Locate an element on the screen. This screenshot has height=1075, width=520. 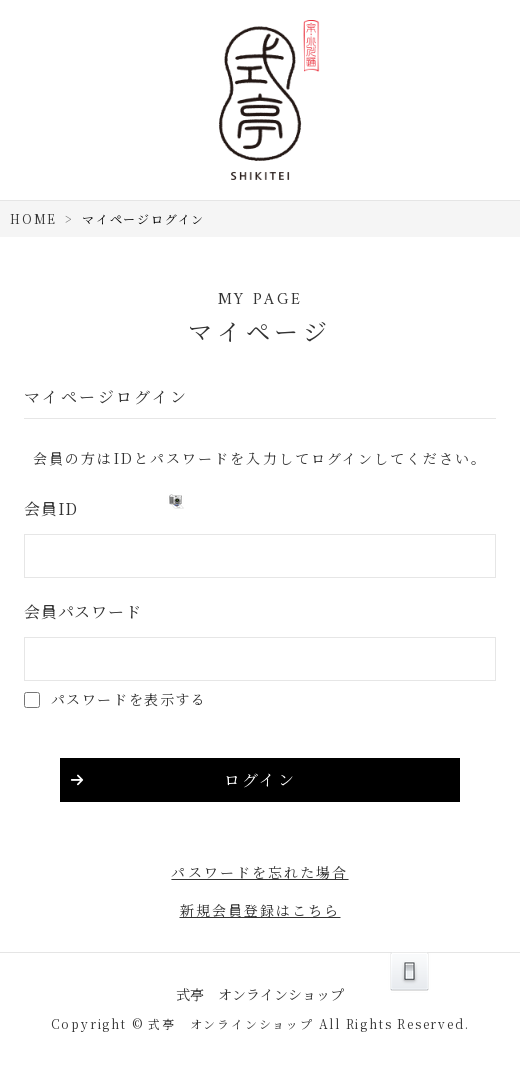
convert scanned images to PDF format is located at coordinates (175, 501).